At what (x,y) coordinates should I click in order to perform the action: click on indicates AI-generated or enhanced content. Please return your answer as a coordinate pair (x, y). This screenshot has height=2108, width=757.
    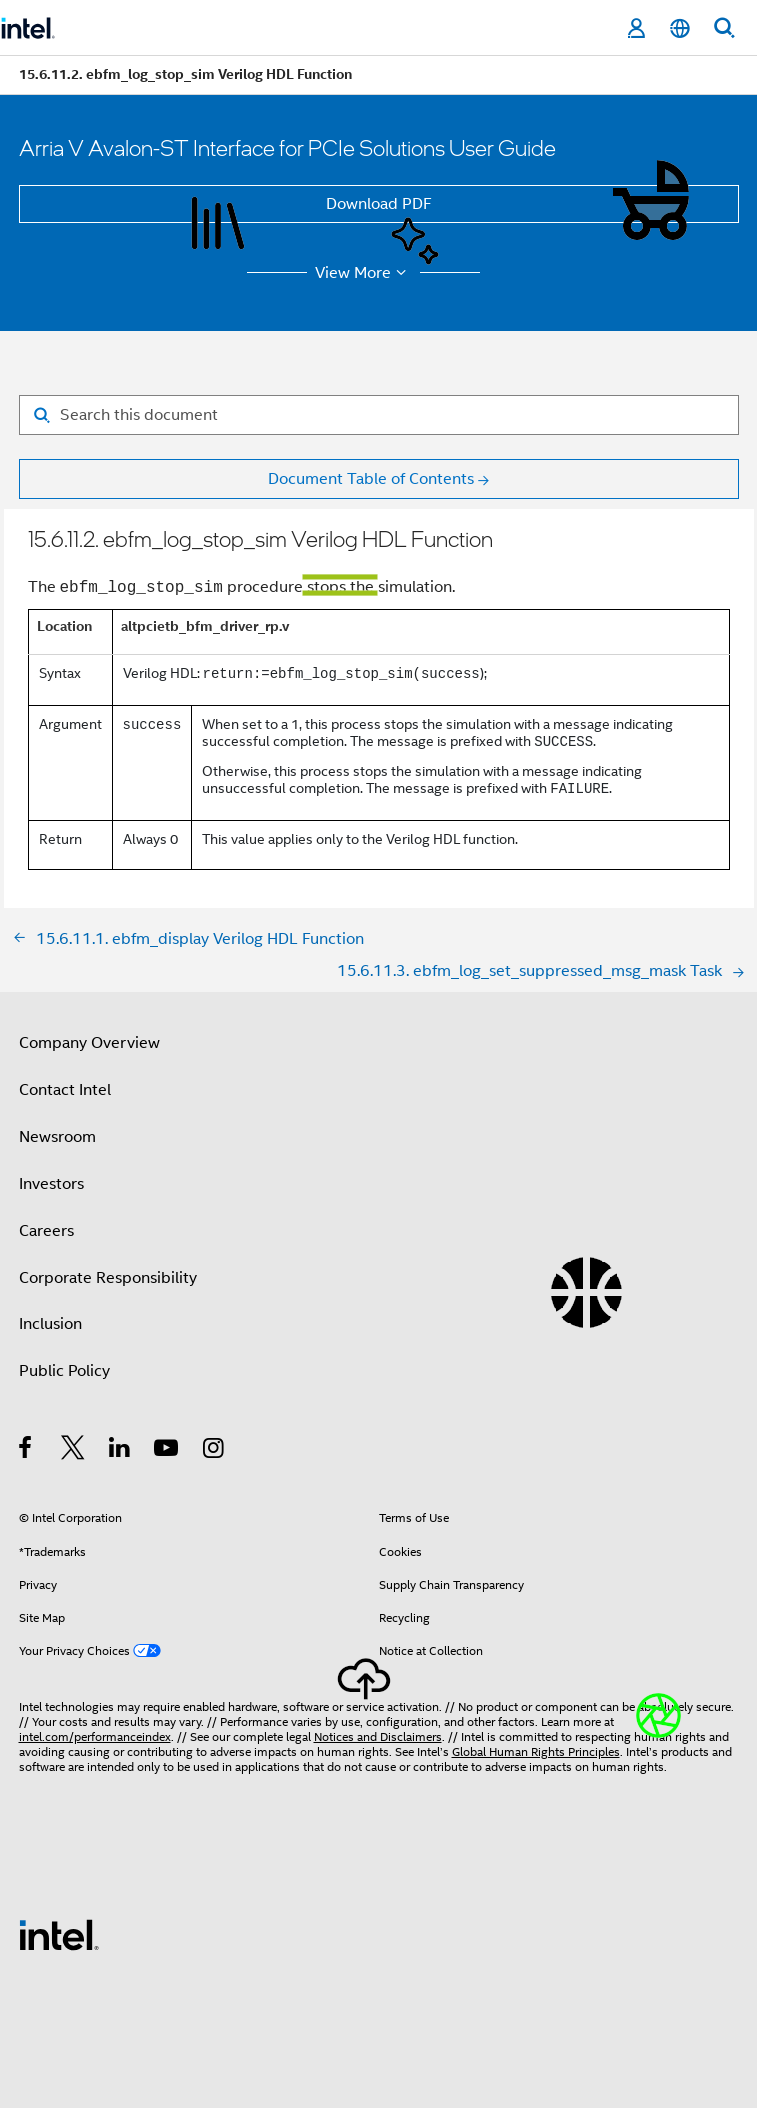
    Looking at the image, I should click on (415, 241).